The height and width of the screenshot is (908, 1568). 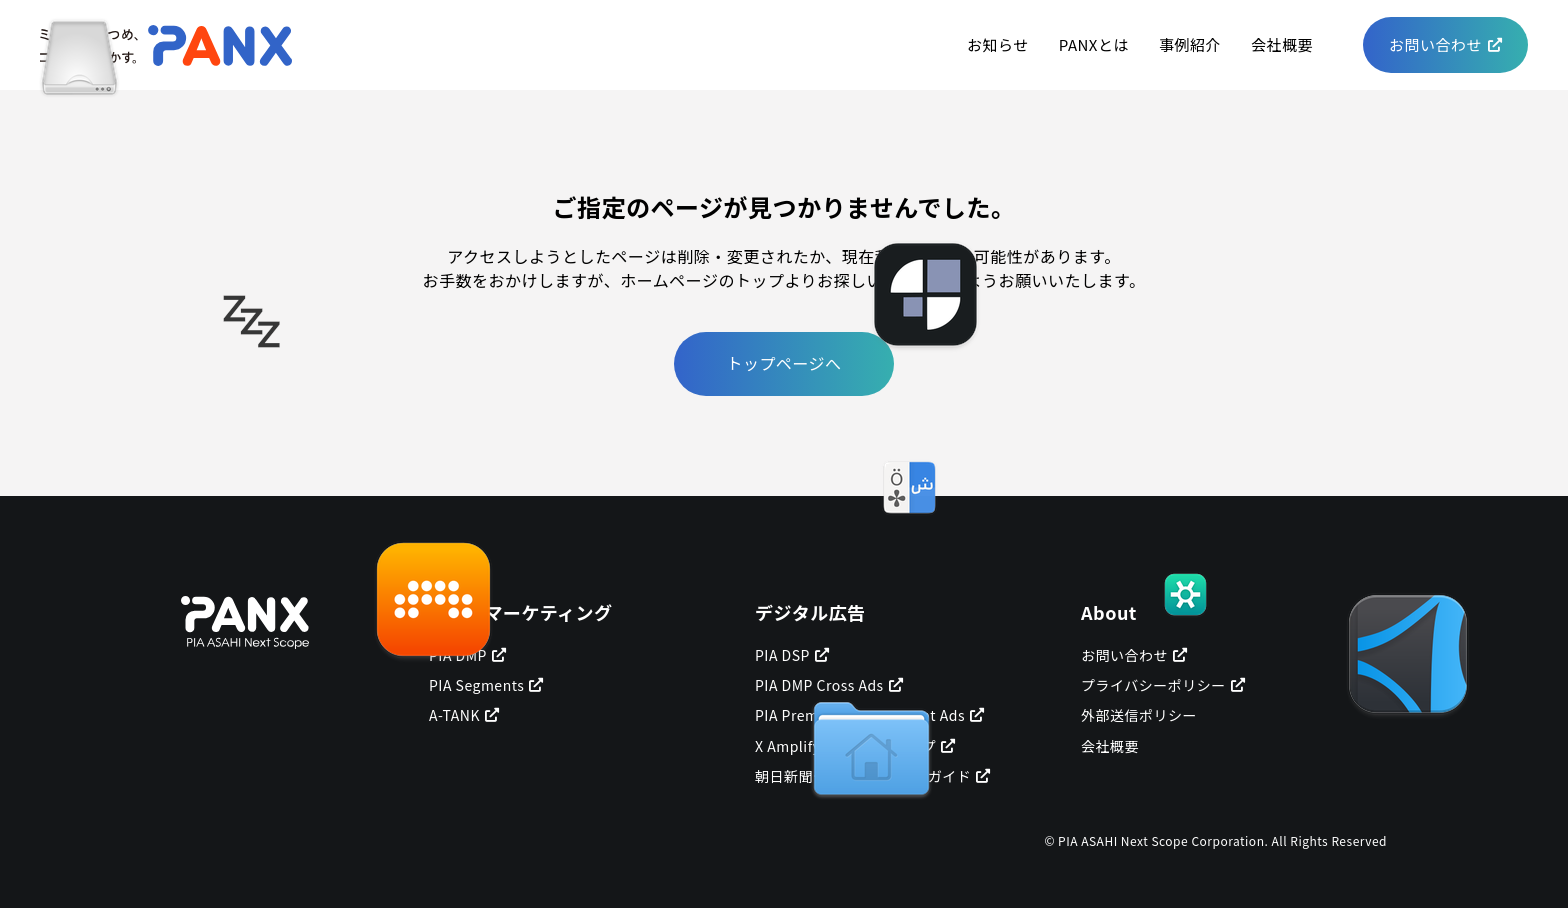 What do you see at coordinates (1408, 654) in the screenshot?
I see `open Adobe Acrobat Reader` at bounding box center [1408, 654].